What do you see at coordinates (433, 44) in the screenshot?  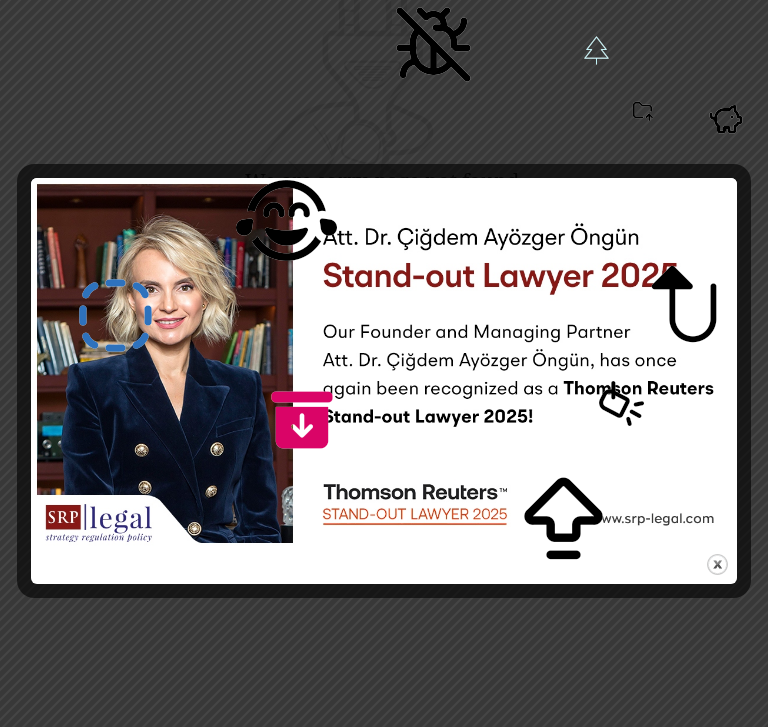 I see `disable bug tracking or error reporting` at bounding box center [433, 44].